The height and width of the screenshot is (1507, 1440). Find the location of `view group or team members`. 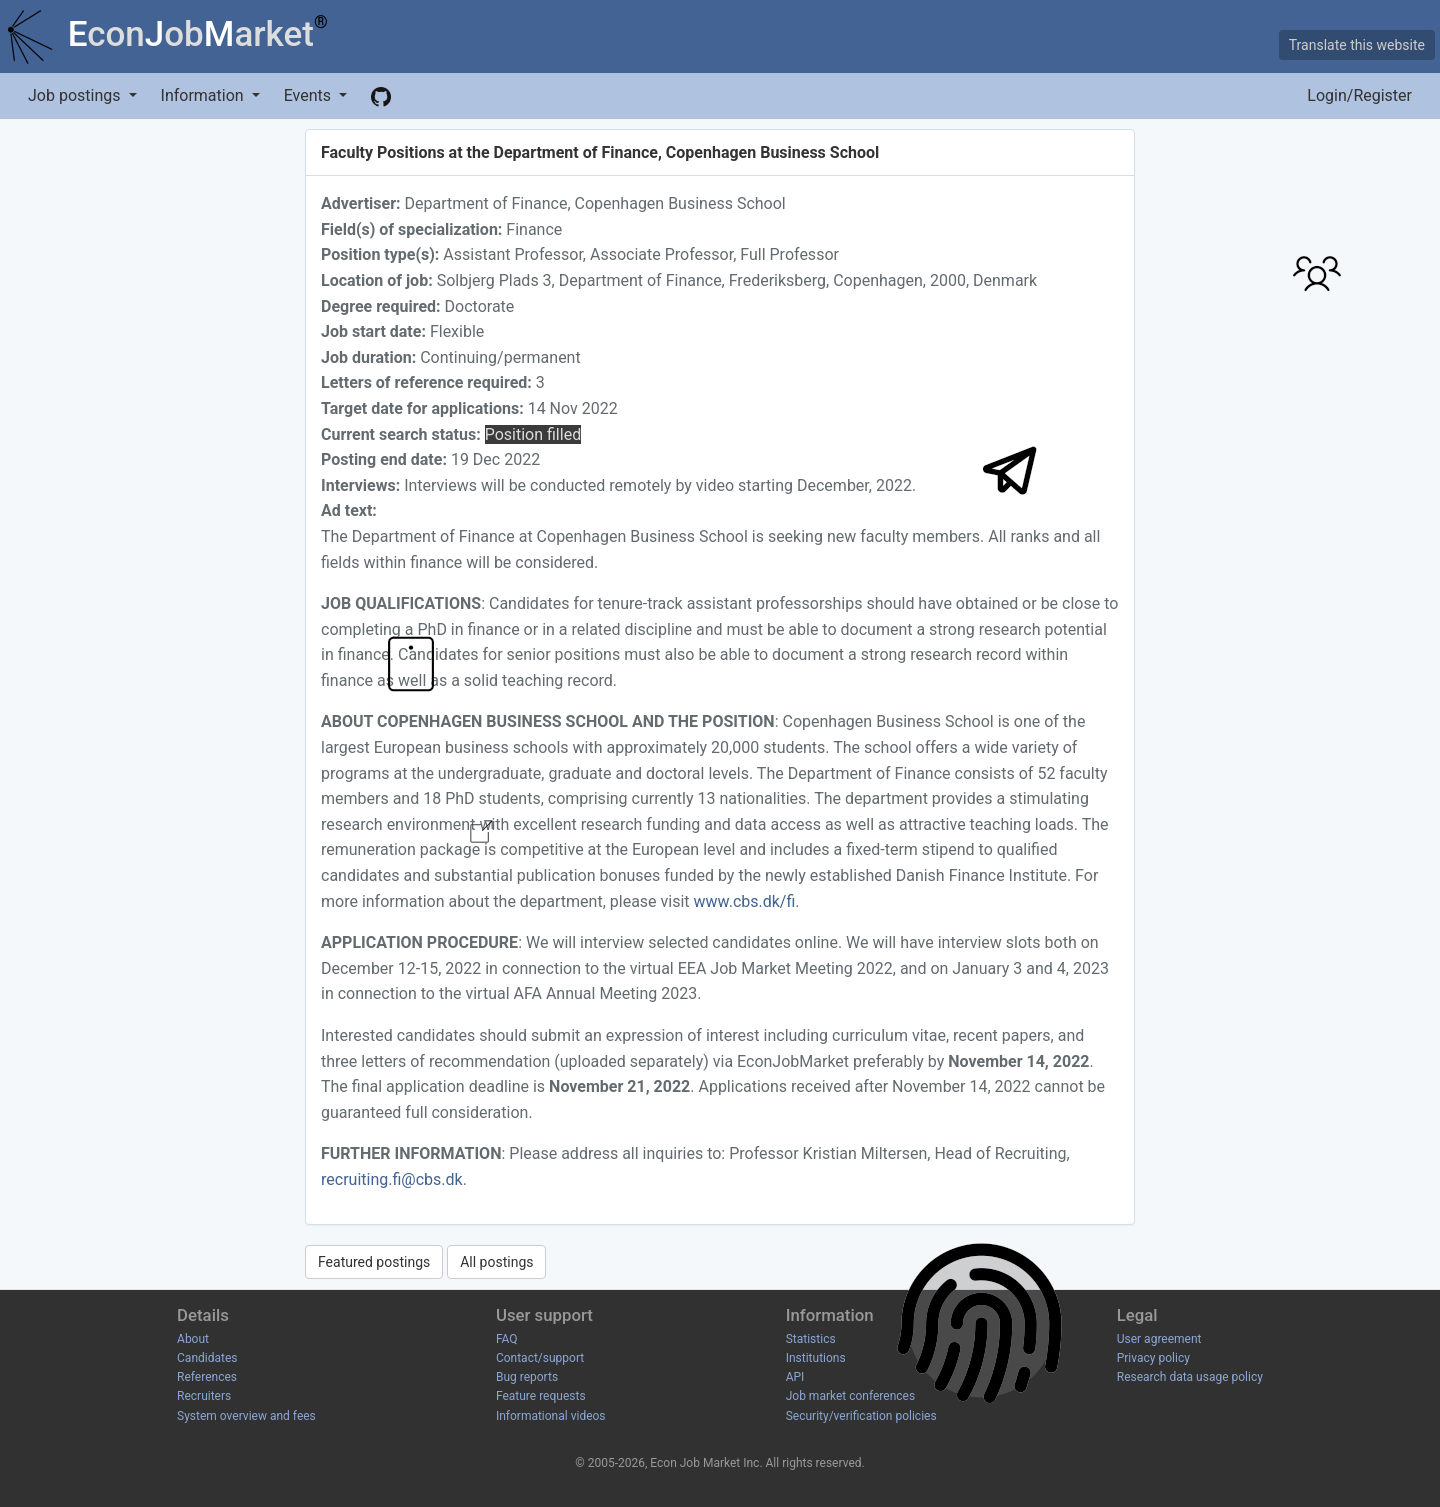

view group or team members is located at coordinates (1317, 272).